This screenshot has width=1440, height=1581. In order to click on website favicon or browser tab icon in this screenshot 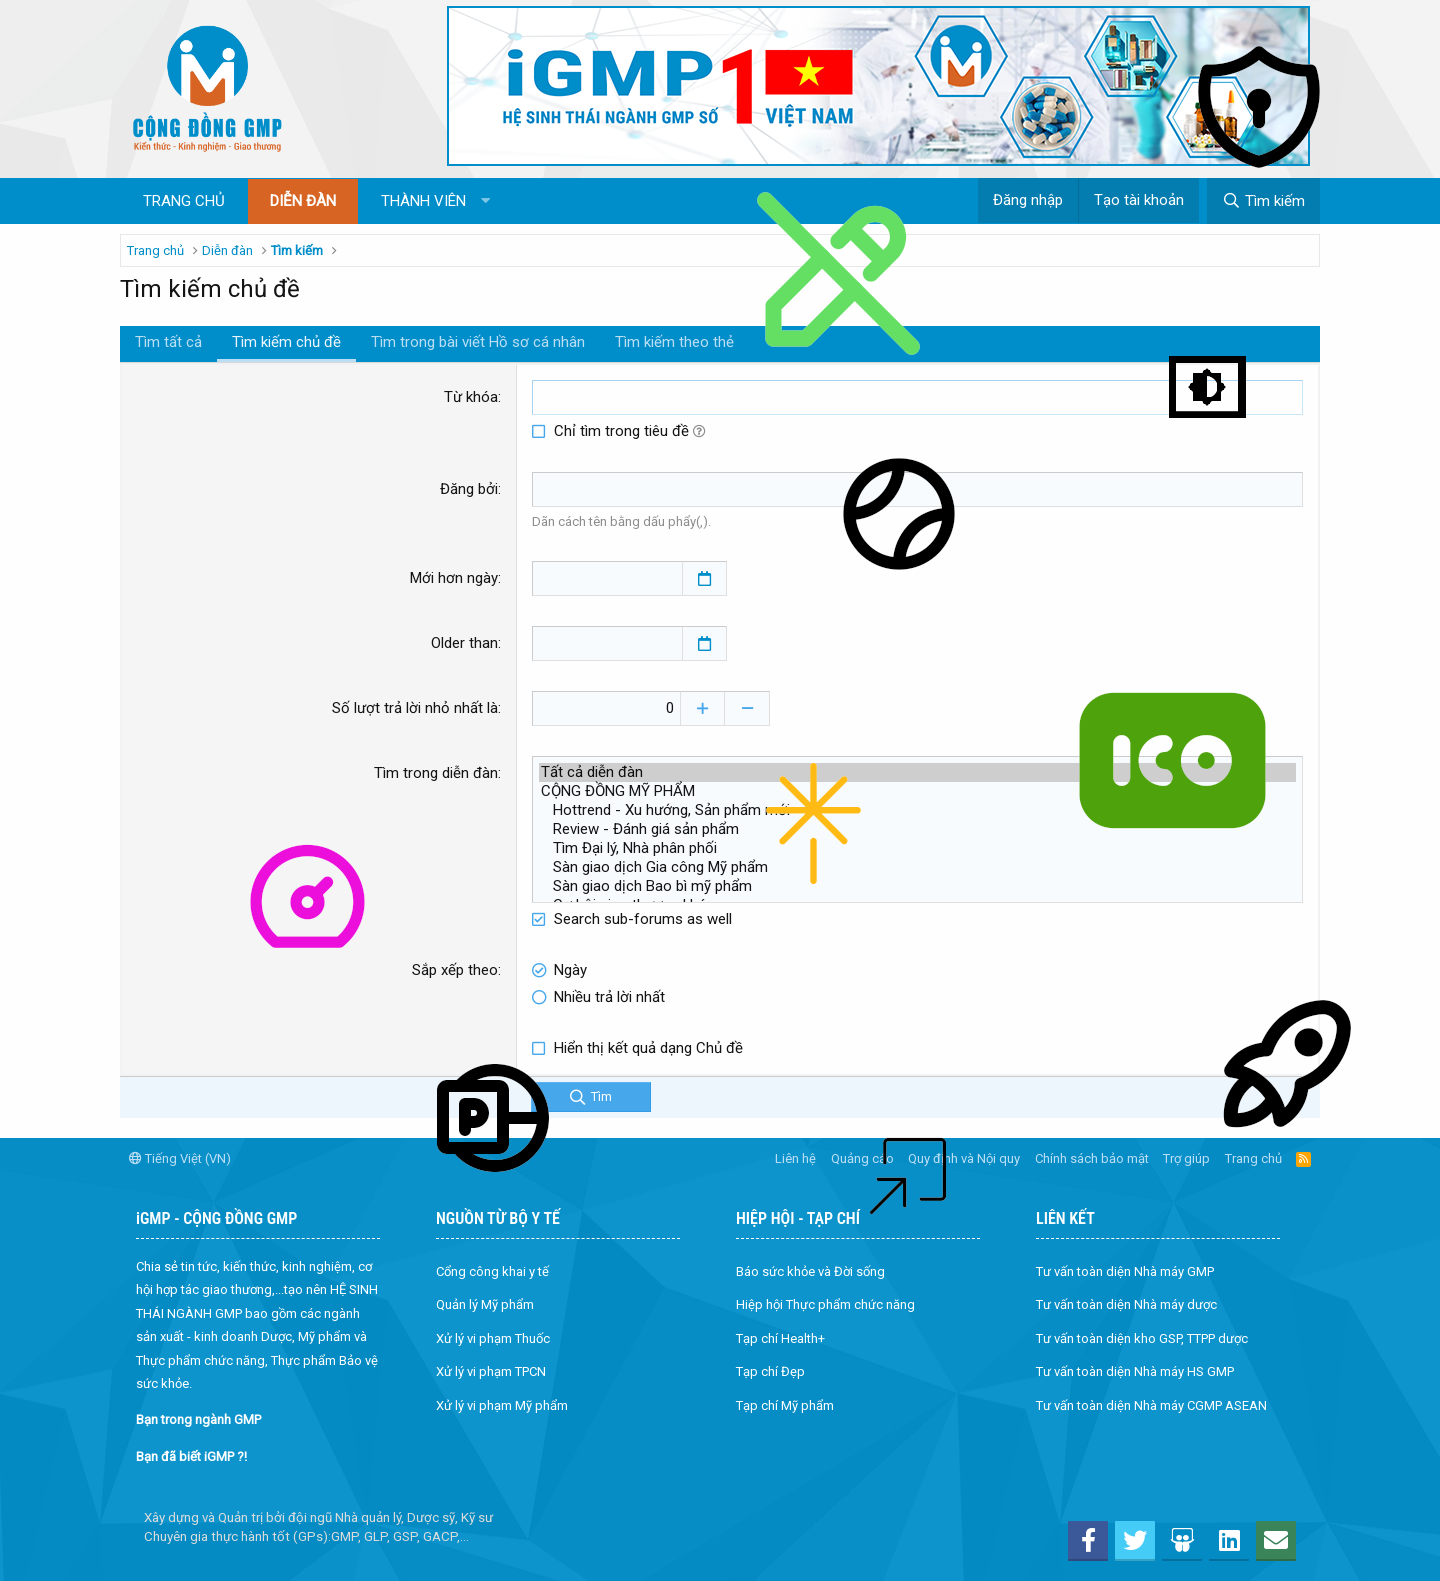, I will do `click(1172, 760)`.